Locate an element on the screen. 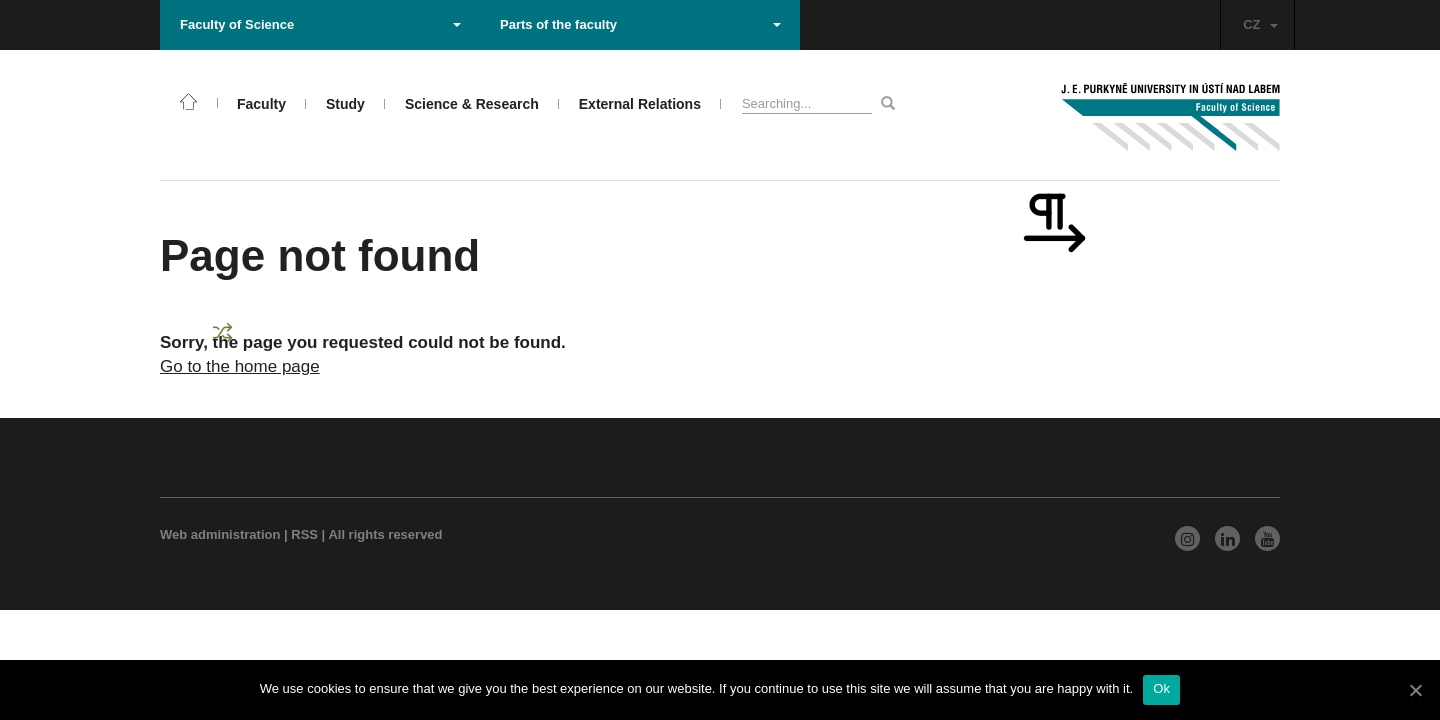  shuffle playlist or queue order is located at coordinates (222, 332).